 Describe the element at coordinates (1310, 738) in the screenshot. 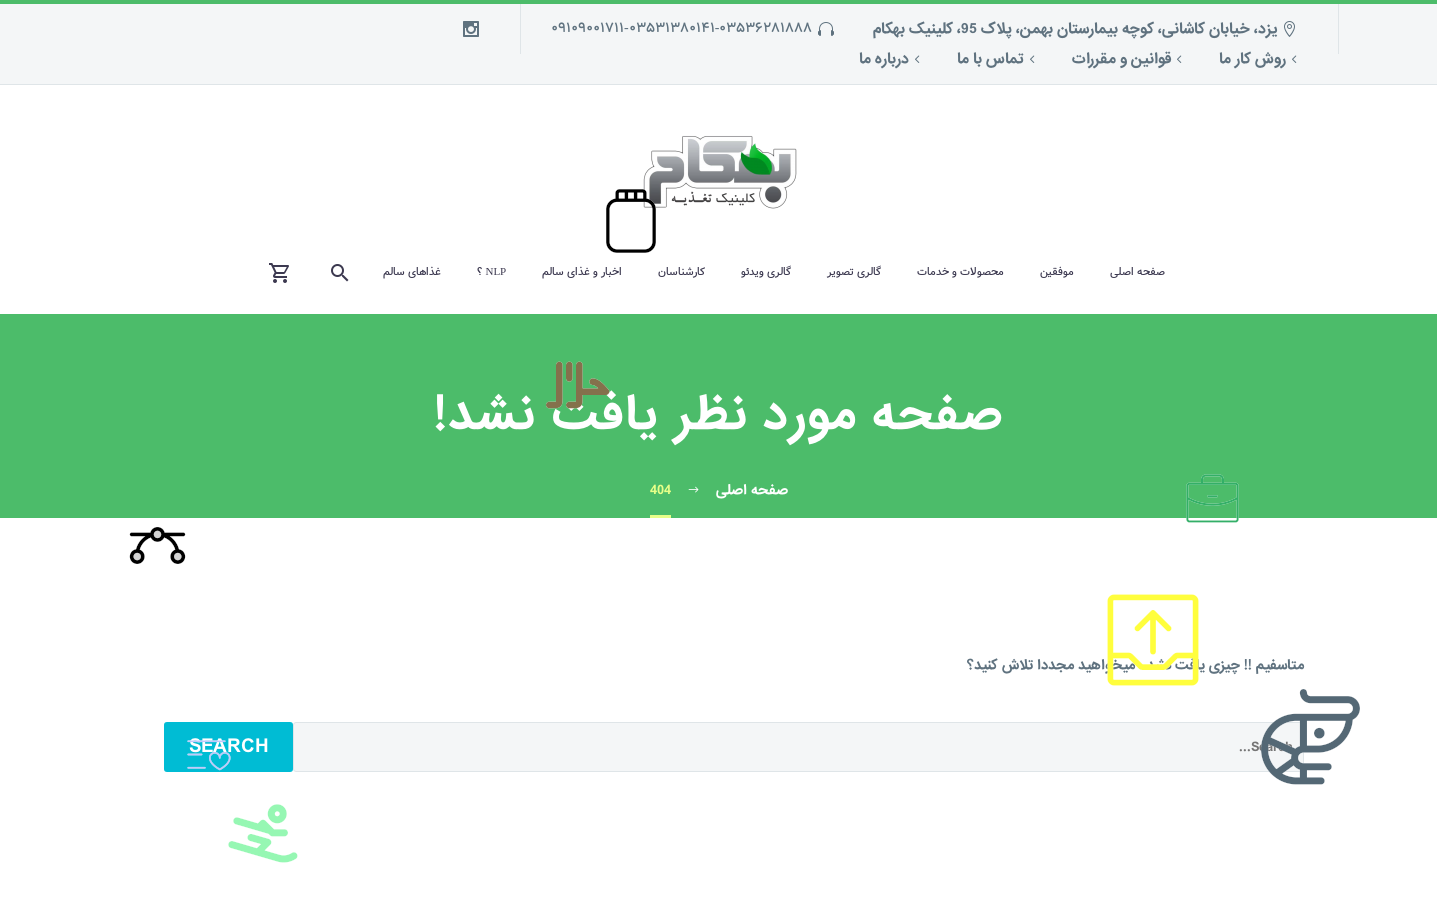

I see `indicates seafood or shellfish menu category` at that location.